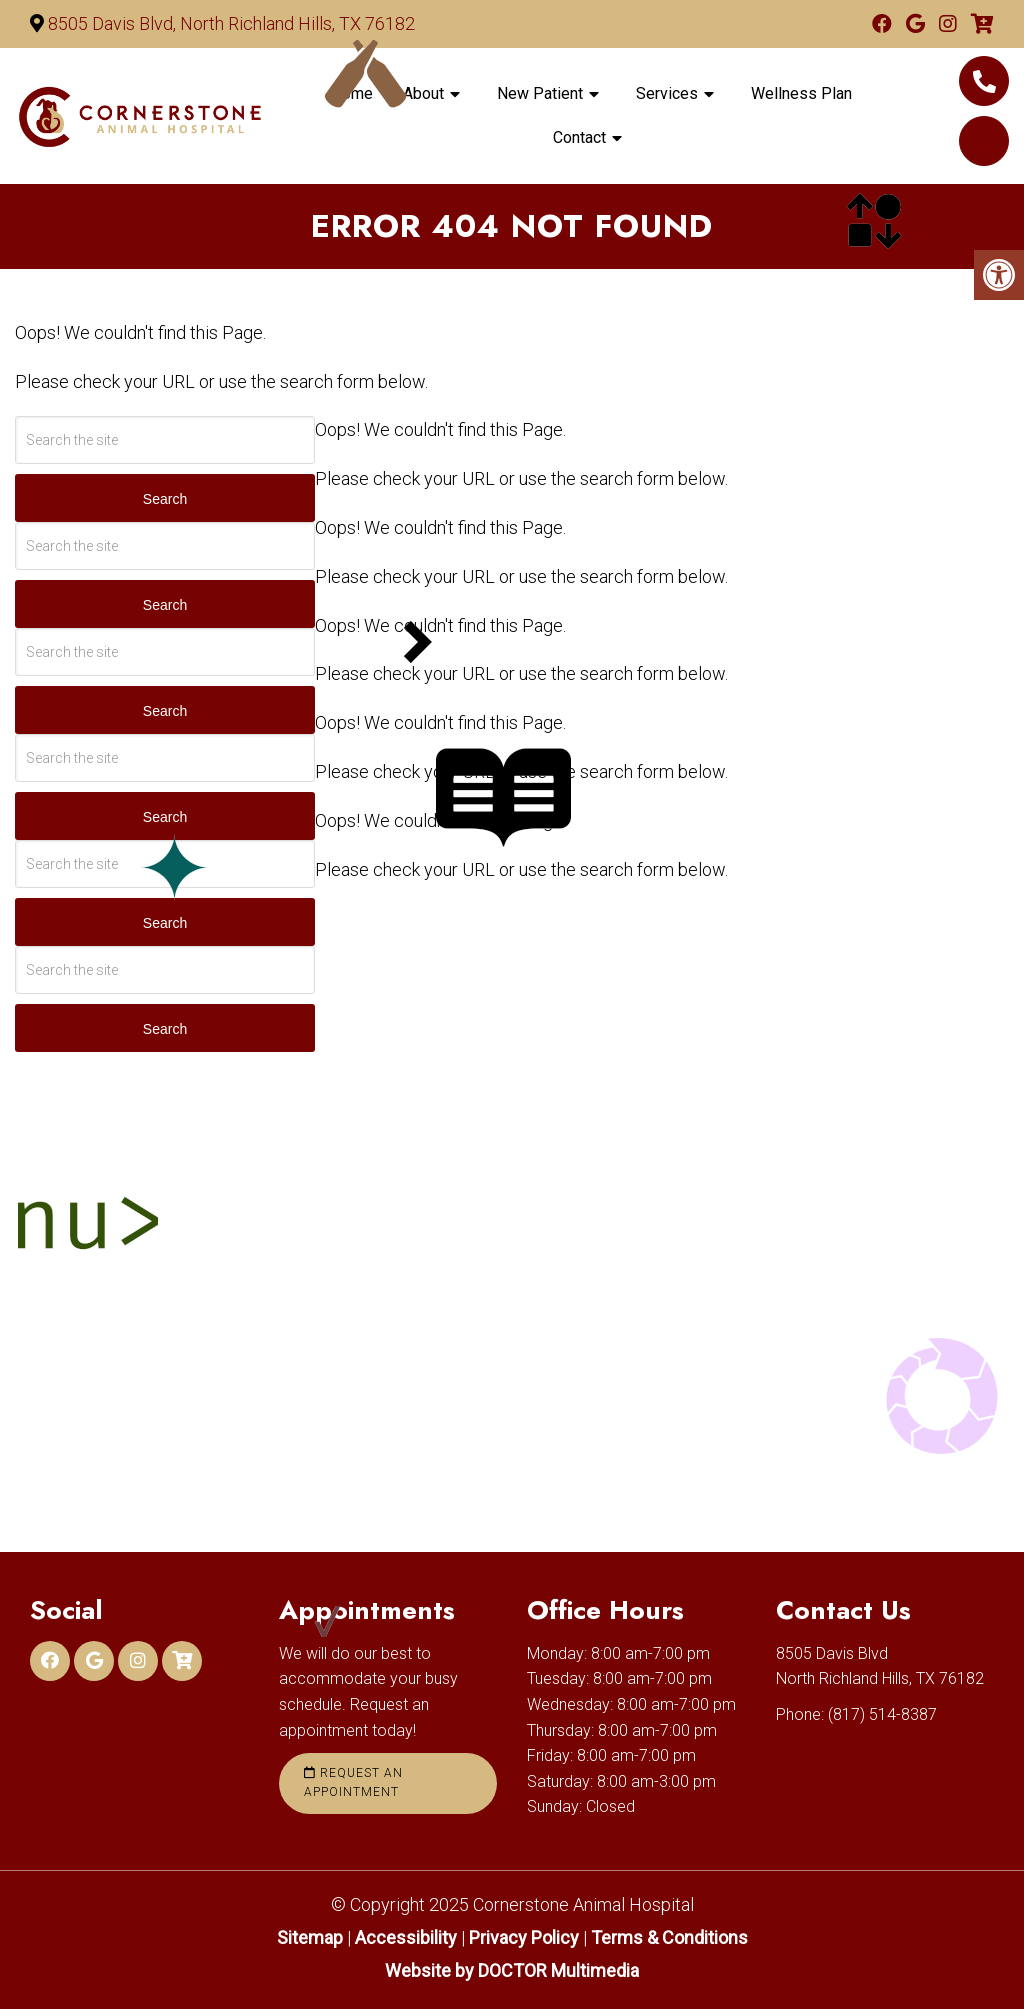 The image size is (1024, 2009). I want to click on expand a collapsible menu or section, so click(417, 642).